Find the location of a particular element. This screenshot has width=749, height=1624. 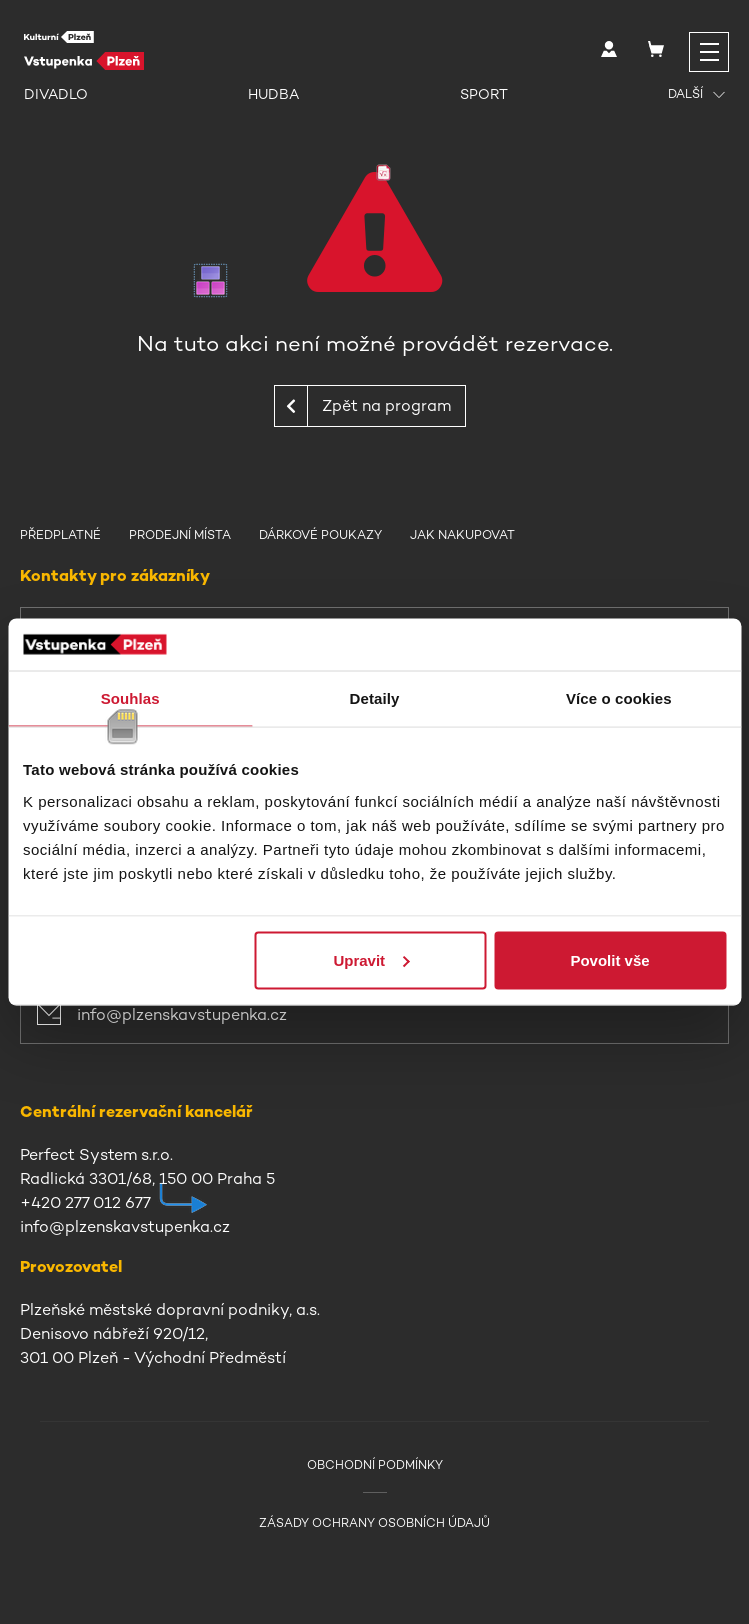

forward an email message is located at coordinates (184, 1198).